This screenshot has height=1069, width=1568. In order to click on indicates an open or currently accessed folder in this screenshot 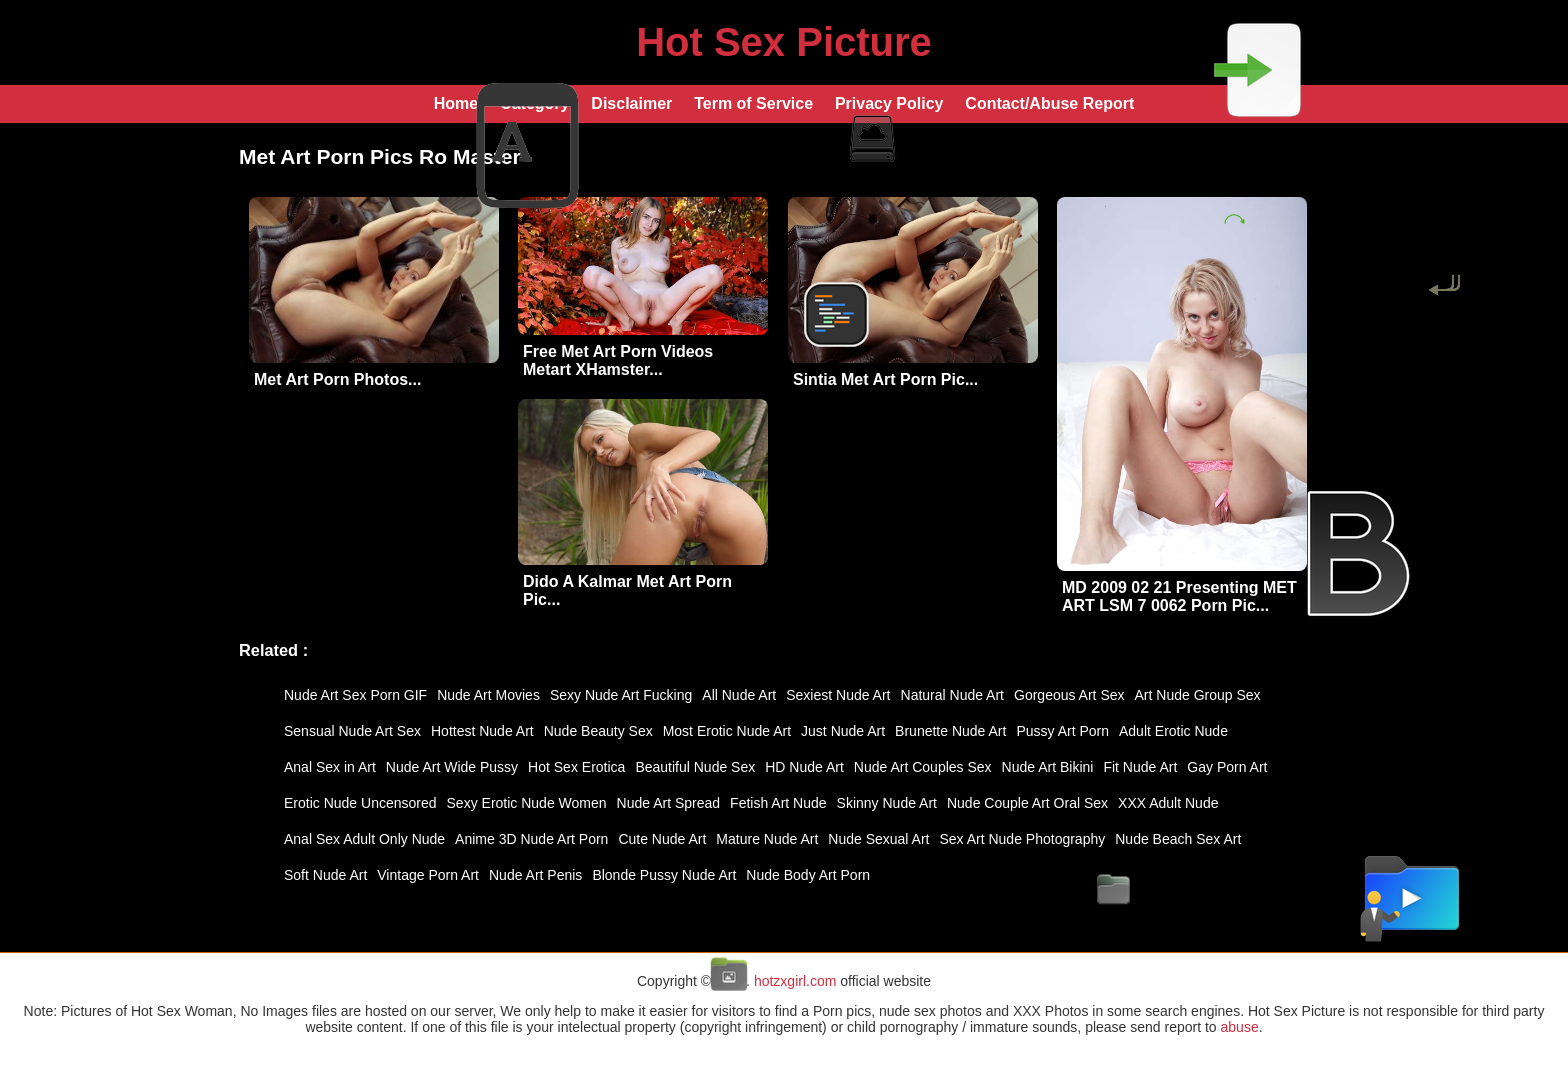, I will do `click(1113, 888)`.